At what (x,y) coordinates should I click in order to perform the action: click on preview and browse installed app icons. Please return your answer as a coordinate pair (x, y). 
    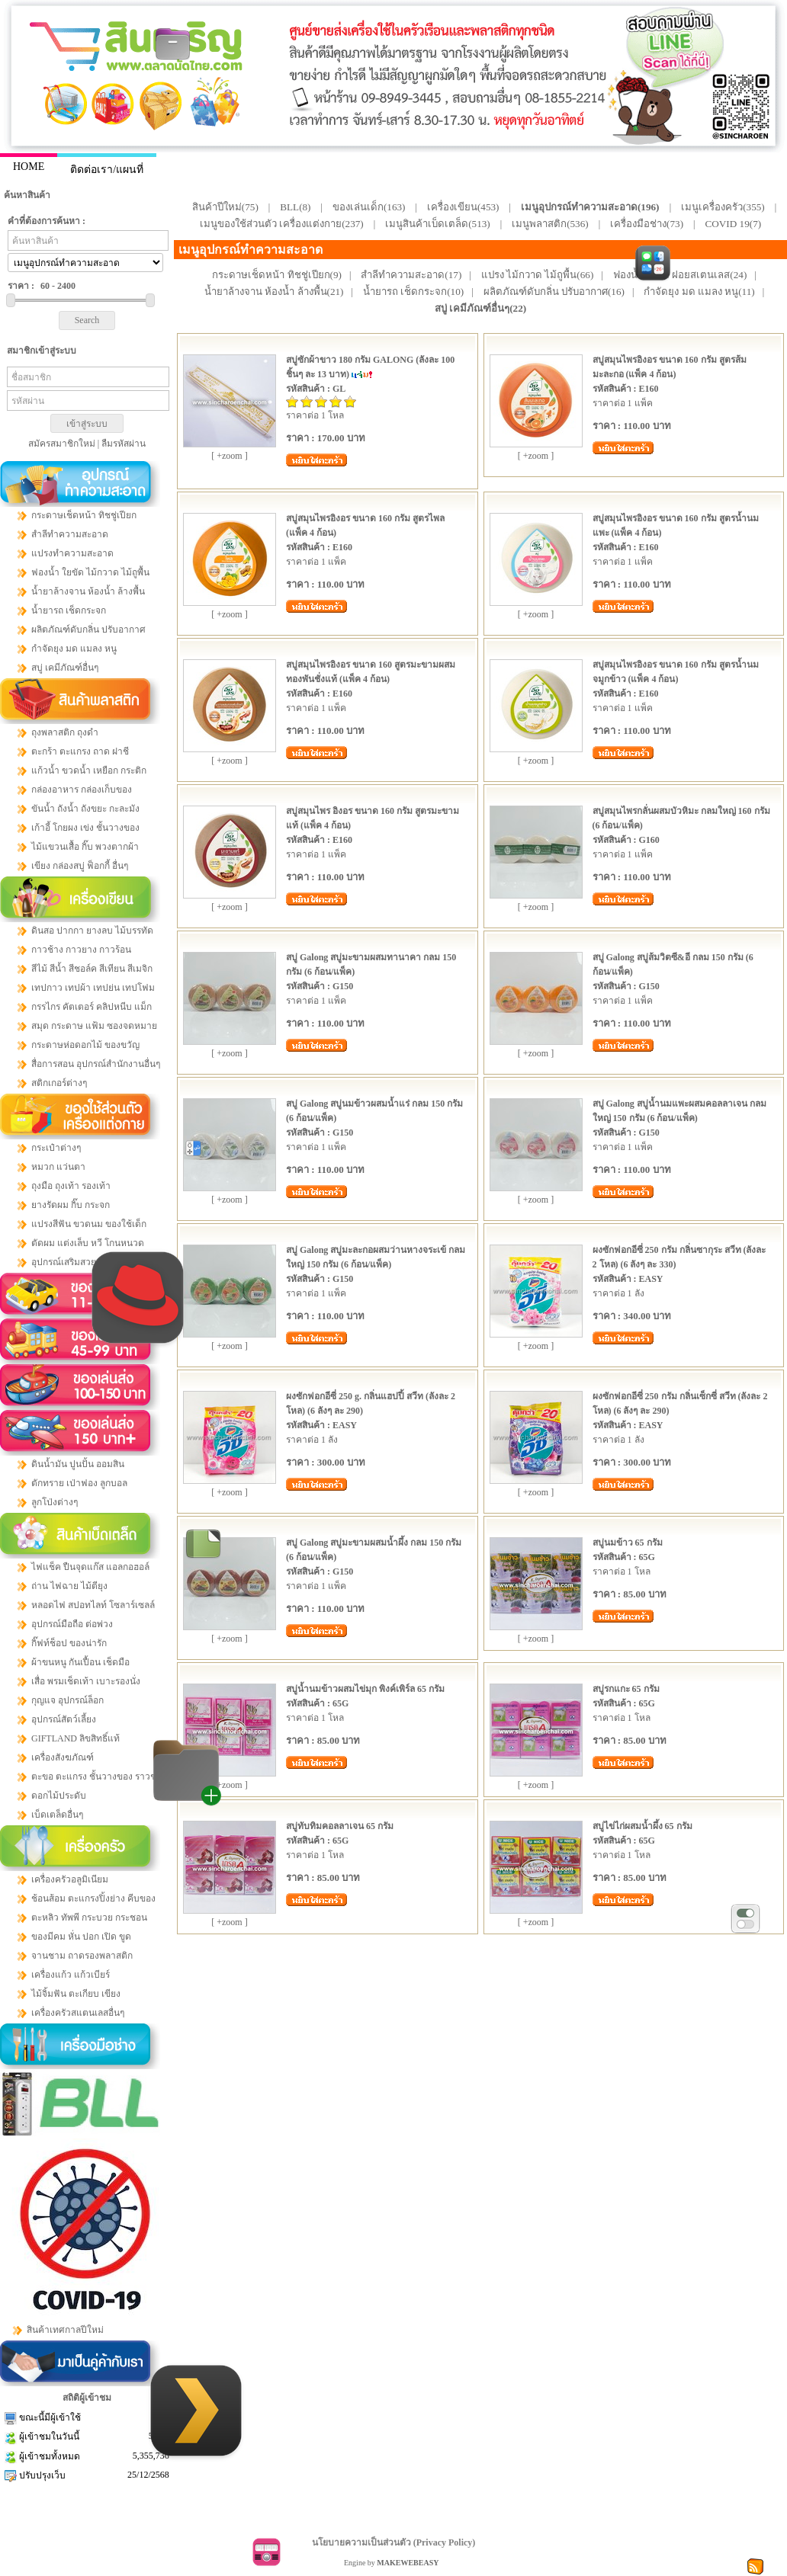
    Looking at the image, I should click on (653, 263).